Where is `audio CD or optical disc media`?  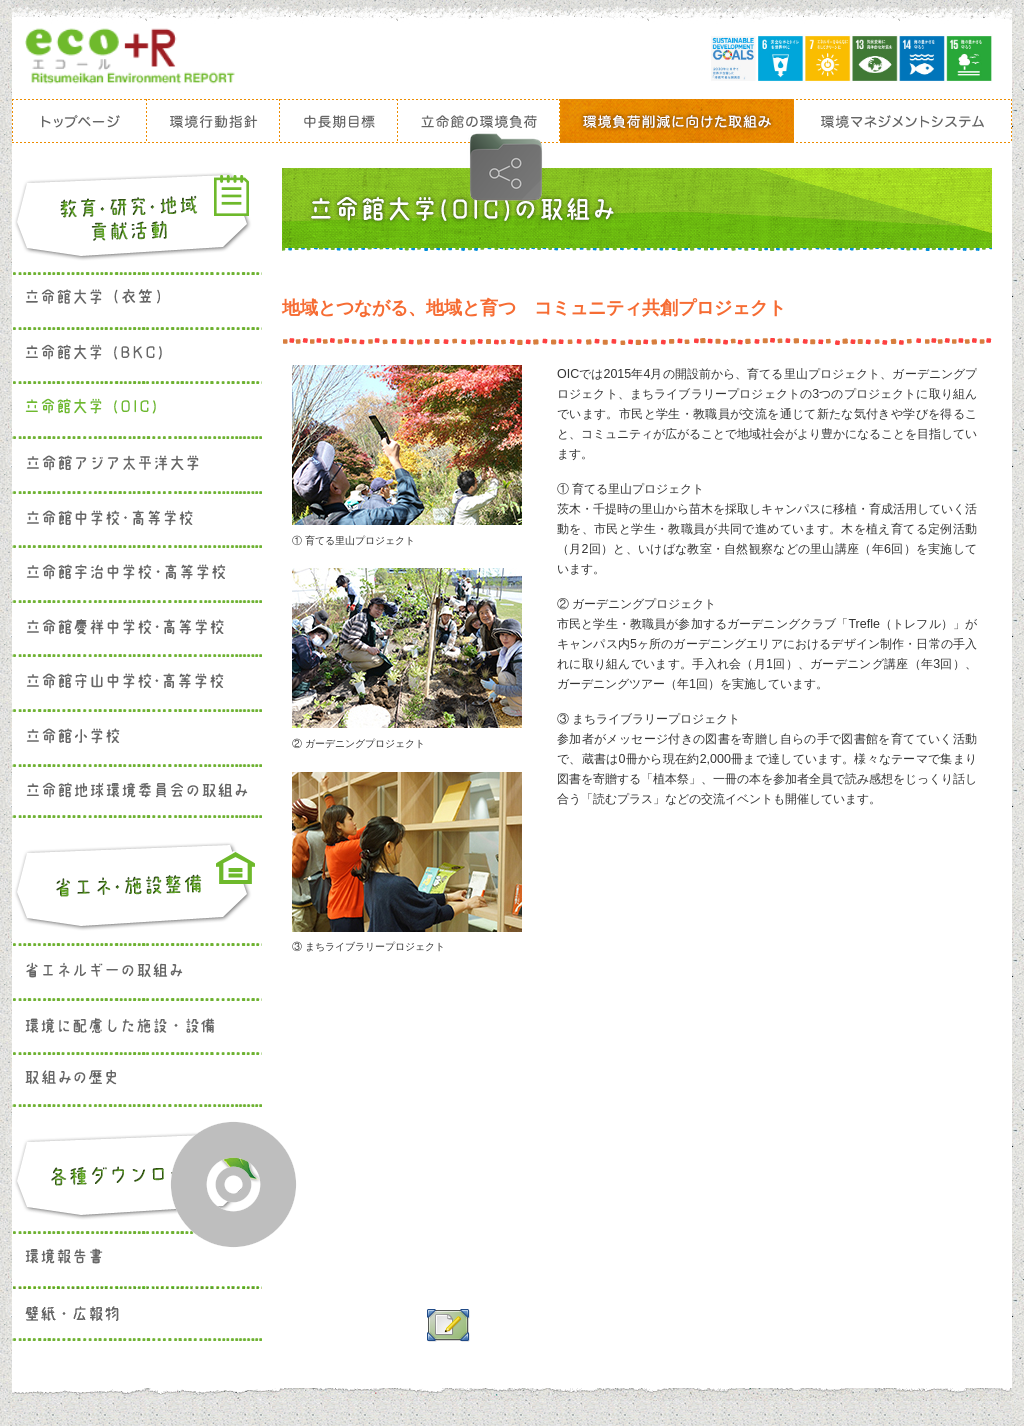 audio CD or optical disc media is located at coordinates (233, 1184).